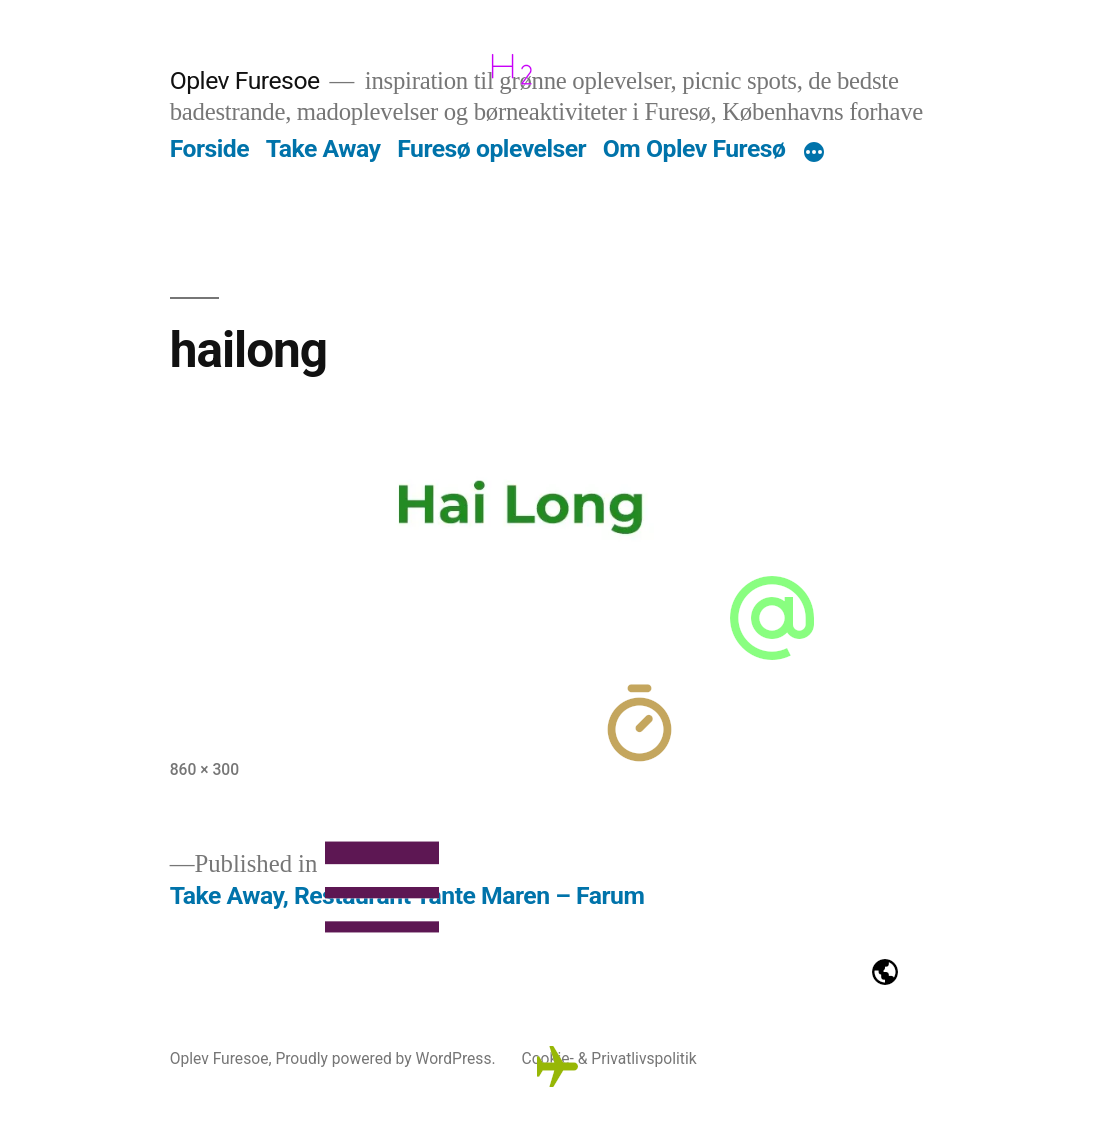 This screenshot has height=1139, width=1097. What do you see at coordinates (509, 68) in the screenshot?
I see `format text as heading level 2` at bounding box center [509, 68].